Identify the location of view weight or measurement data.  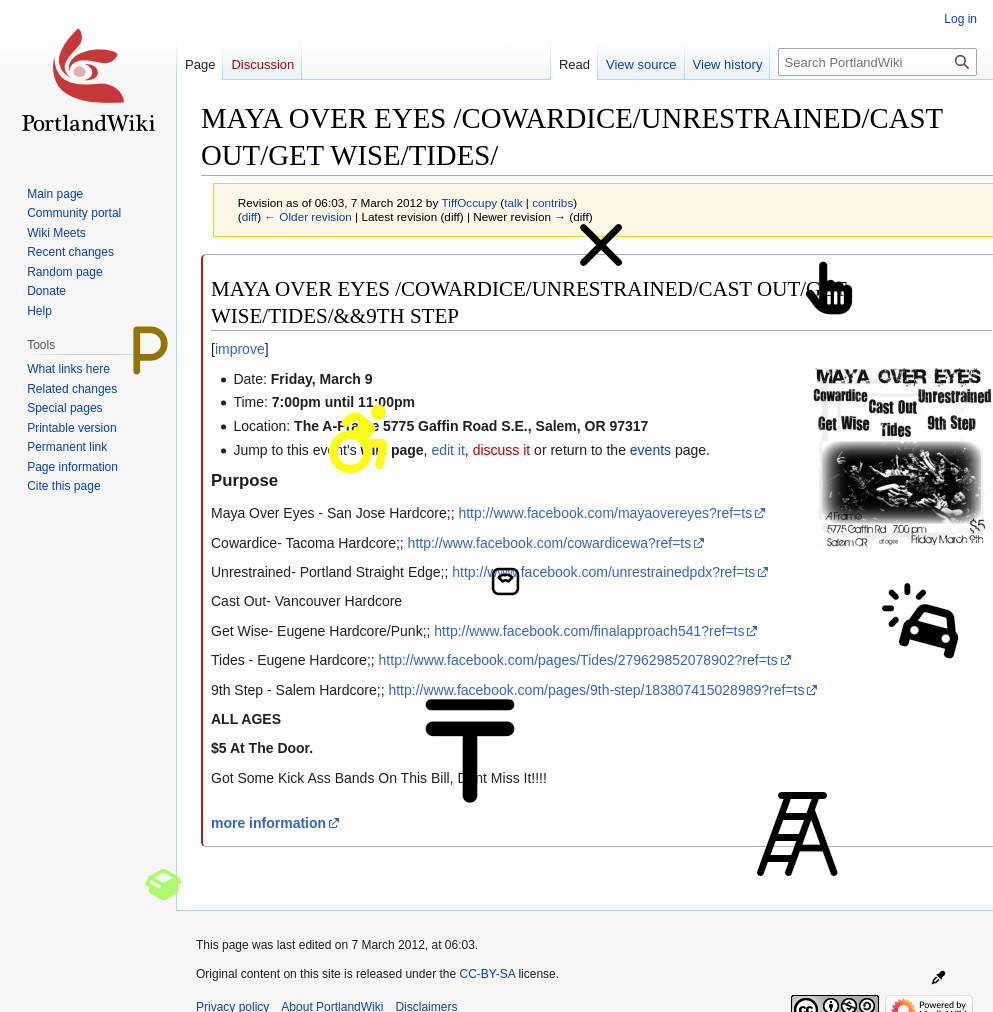
(505, 581).